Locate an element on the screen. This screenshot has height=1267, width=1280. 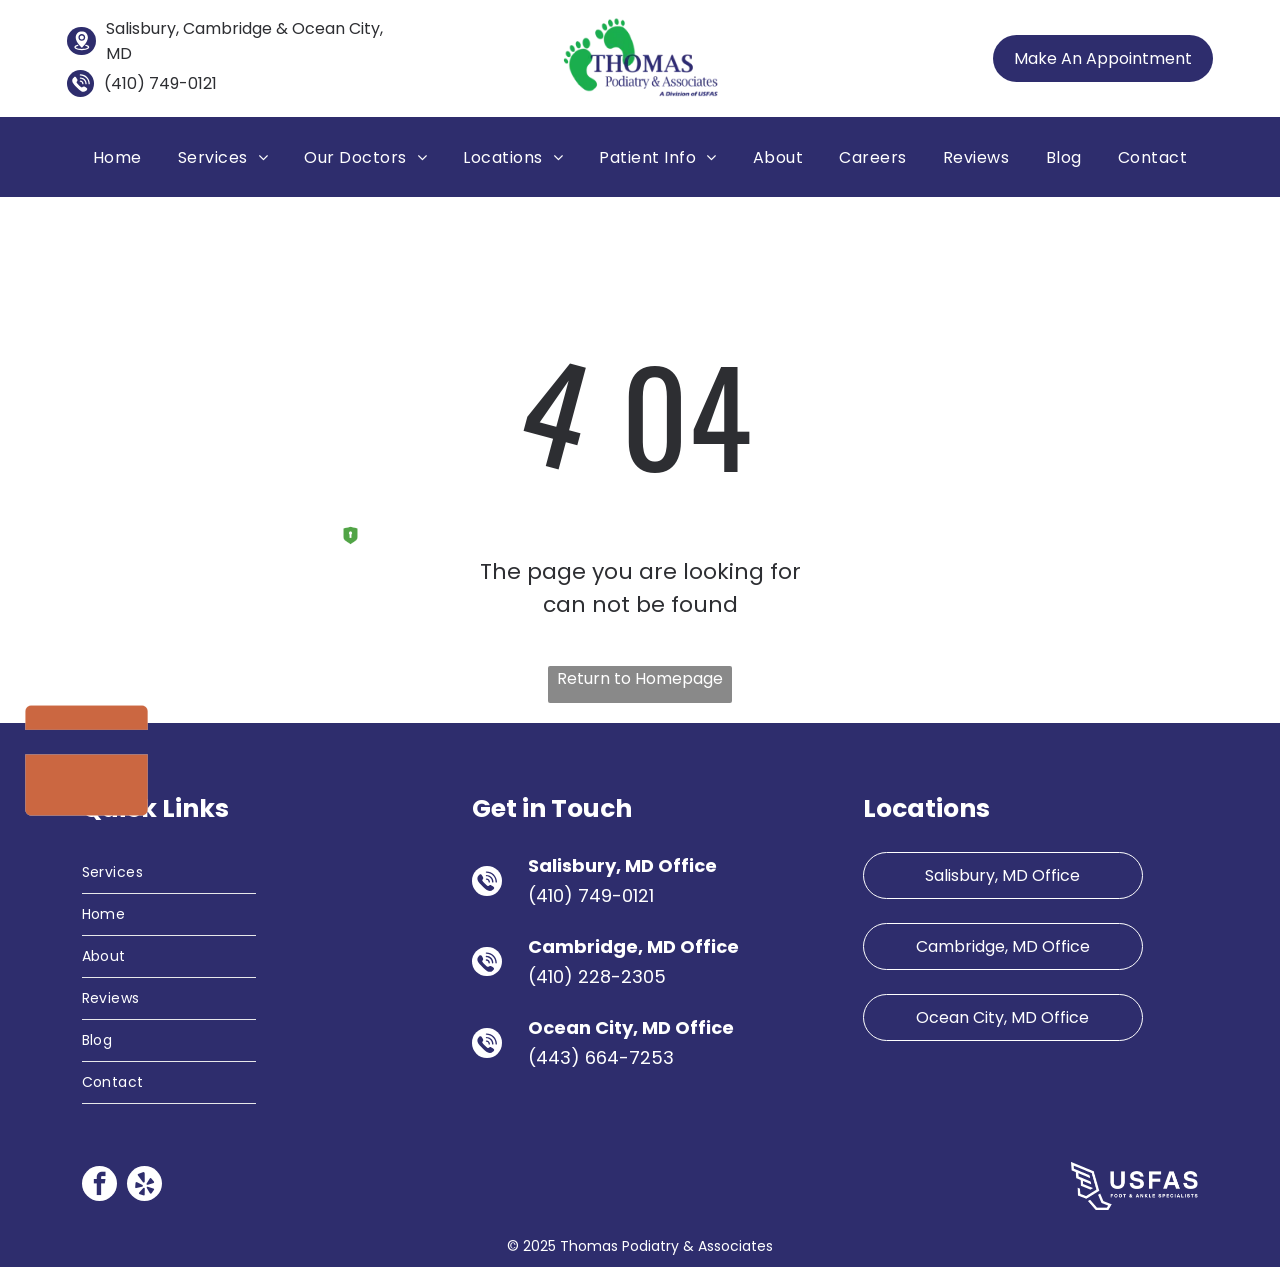
access payment methods is located at coordinates (86, 760).